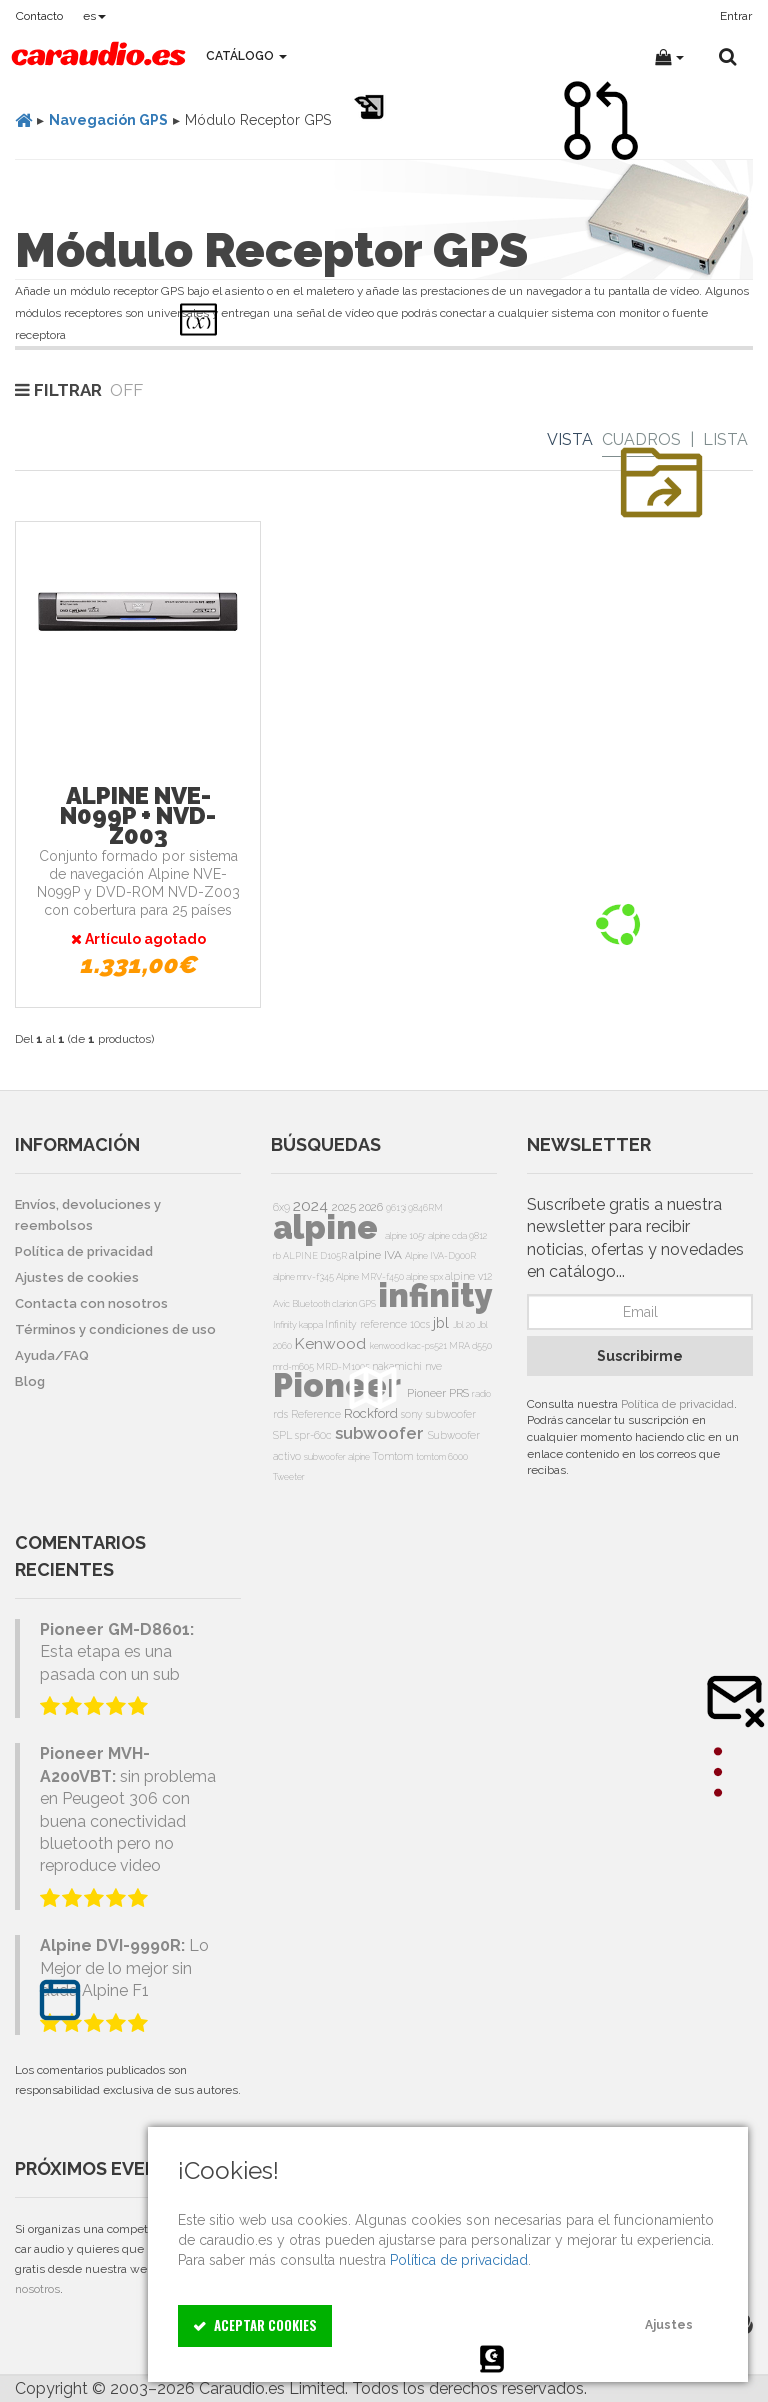 This screenshot has width=768, height=2402. I want to click on delete an email message, so click(734, 1697).